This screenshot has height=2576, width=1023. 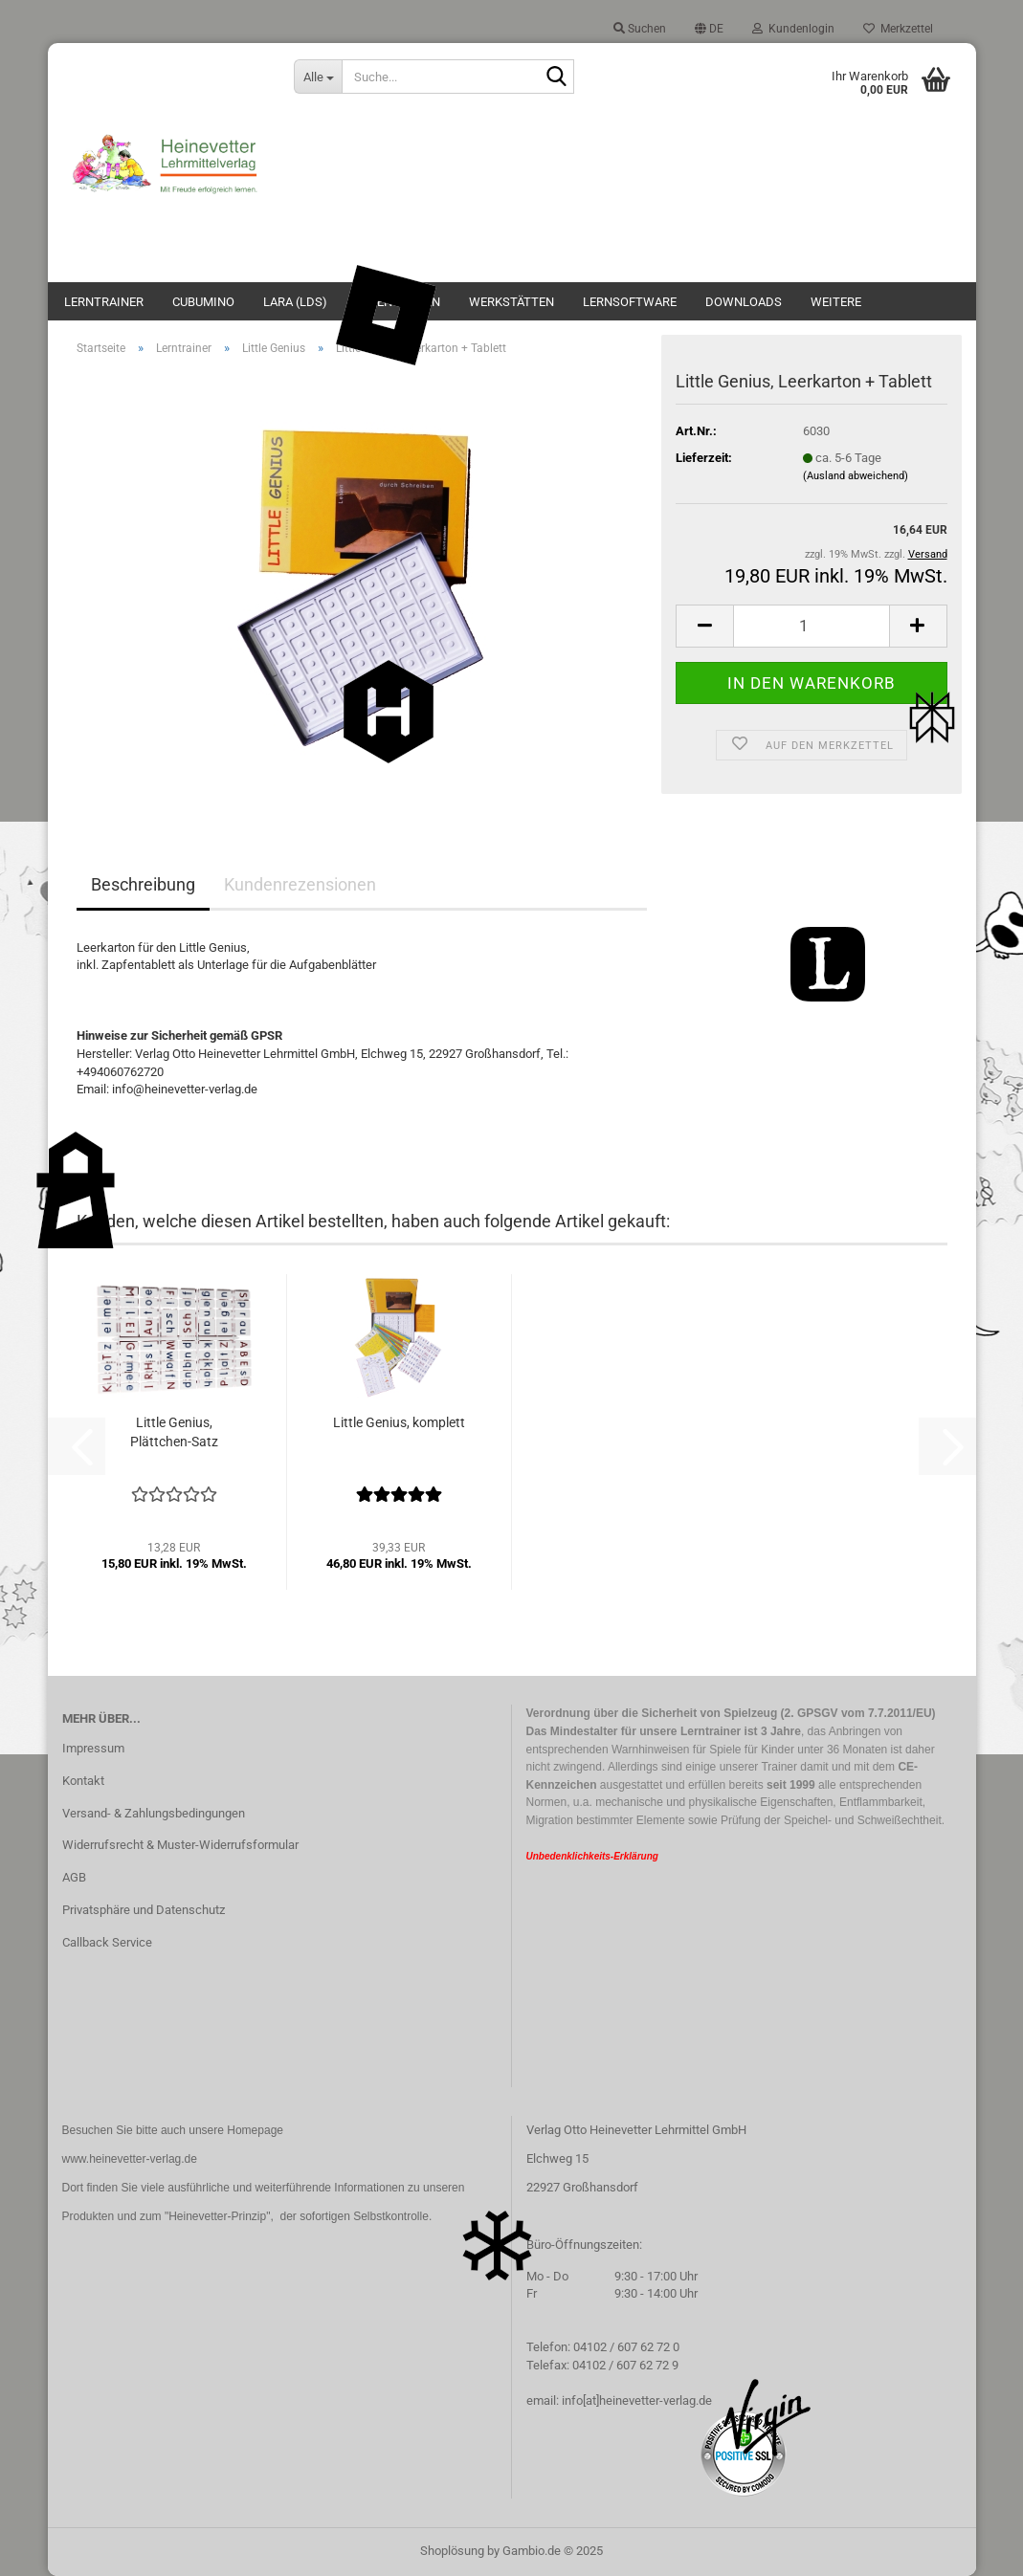 I want to click on open the Roblox app, so click(x=386, y=315).